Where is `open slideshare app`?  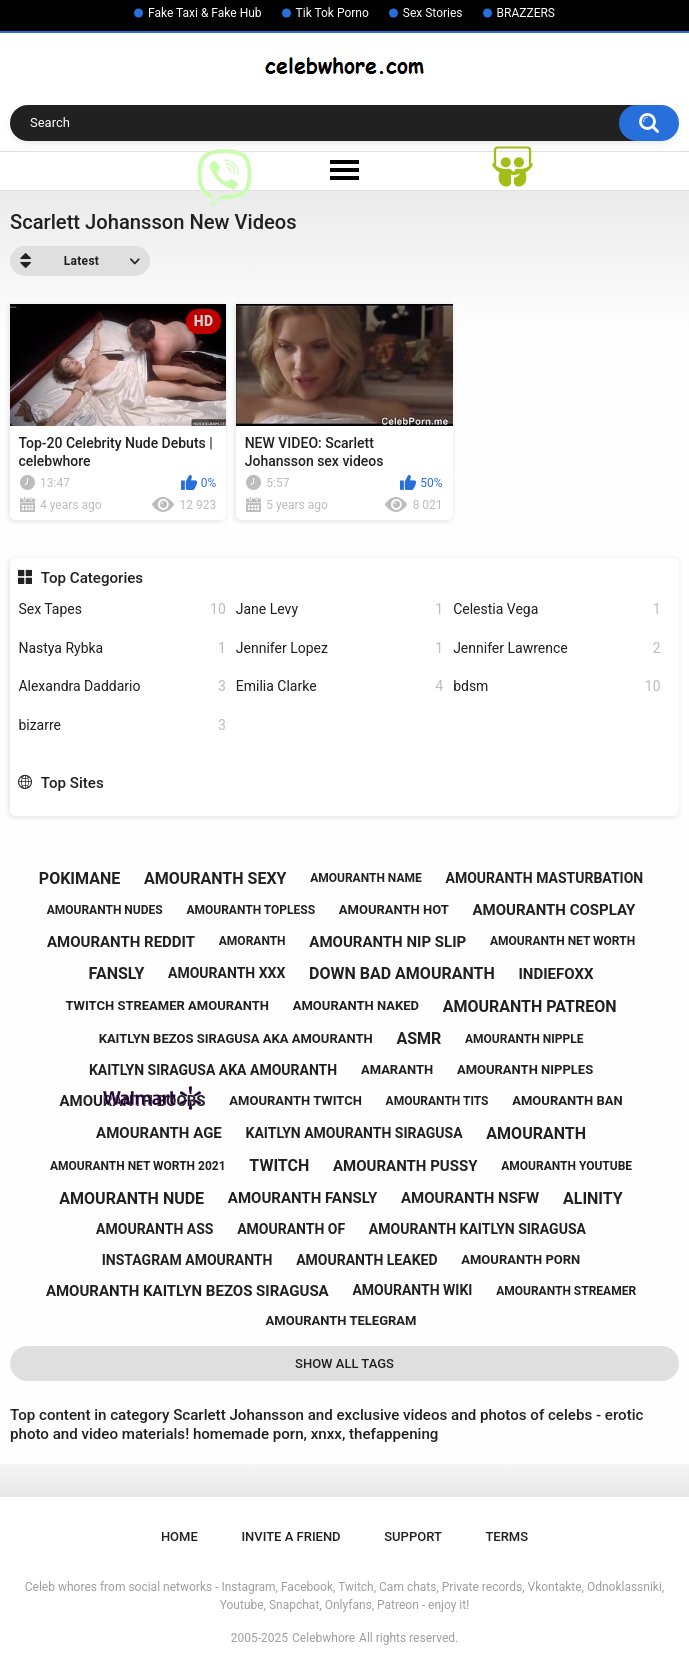 open slideshare app is located at coordinates (512, 166).